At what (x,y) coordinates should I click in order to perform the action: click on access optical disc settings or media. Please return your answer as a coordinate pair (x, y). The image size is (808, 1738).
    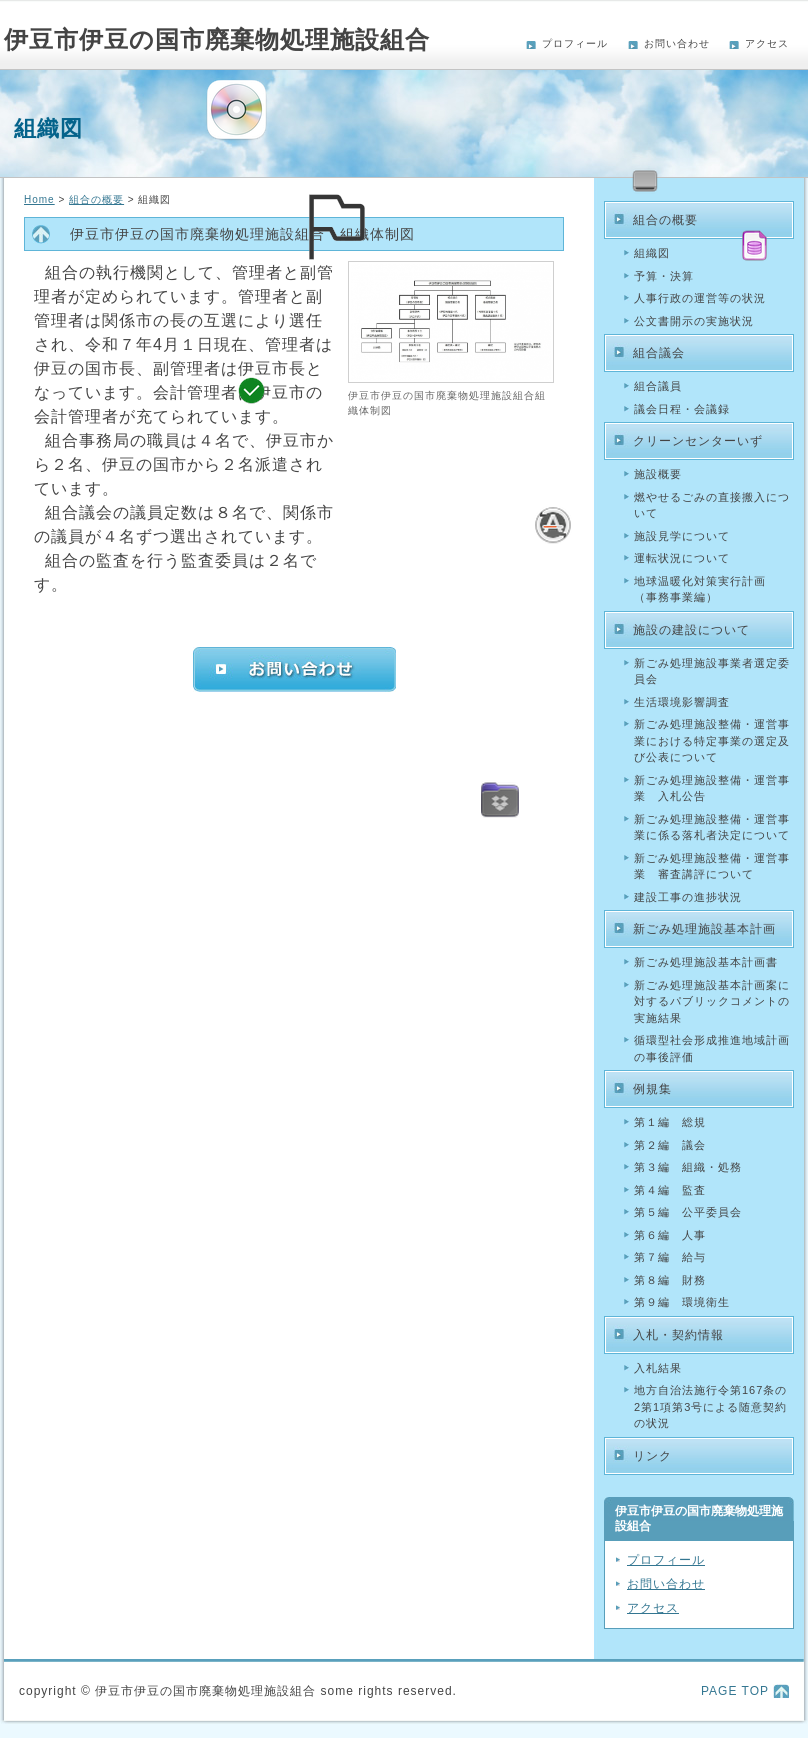
    Looking at the image, I should click on (236, 109).